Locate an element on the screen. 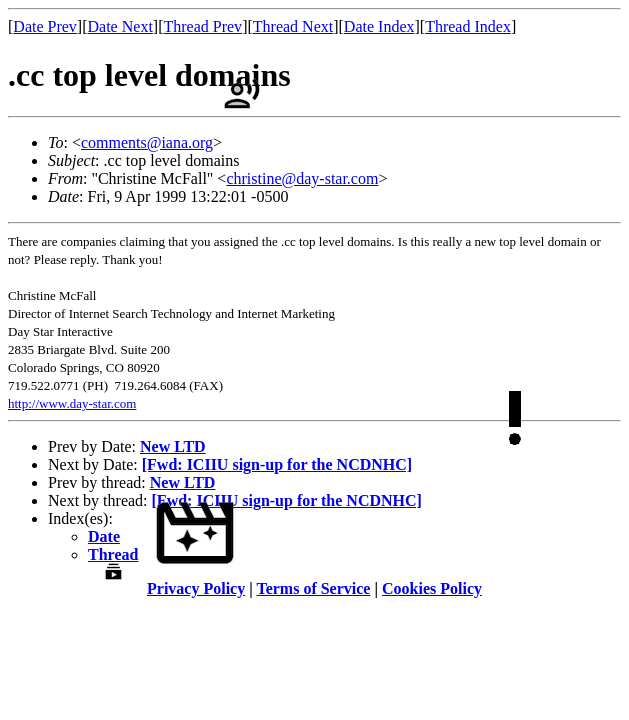 Image resolution: width=629 pixels, height=720 pixels. indicates a high priority notification or alert is located at coordinates (515, 418).